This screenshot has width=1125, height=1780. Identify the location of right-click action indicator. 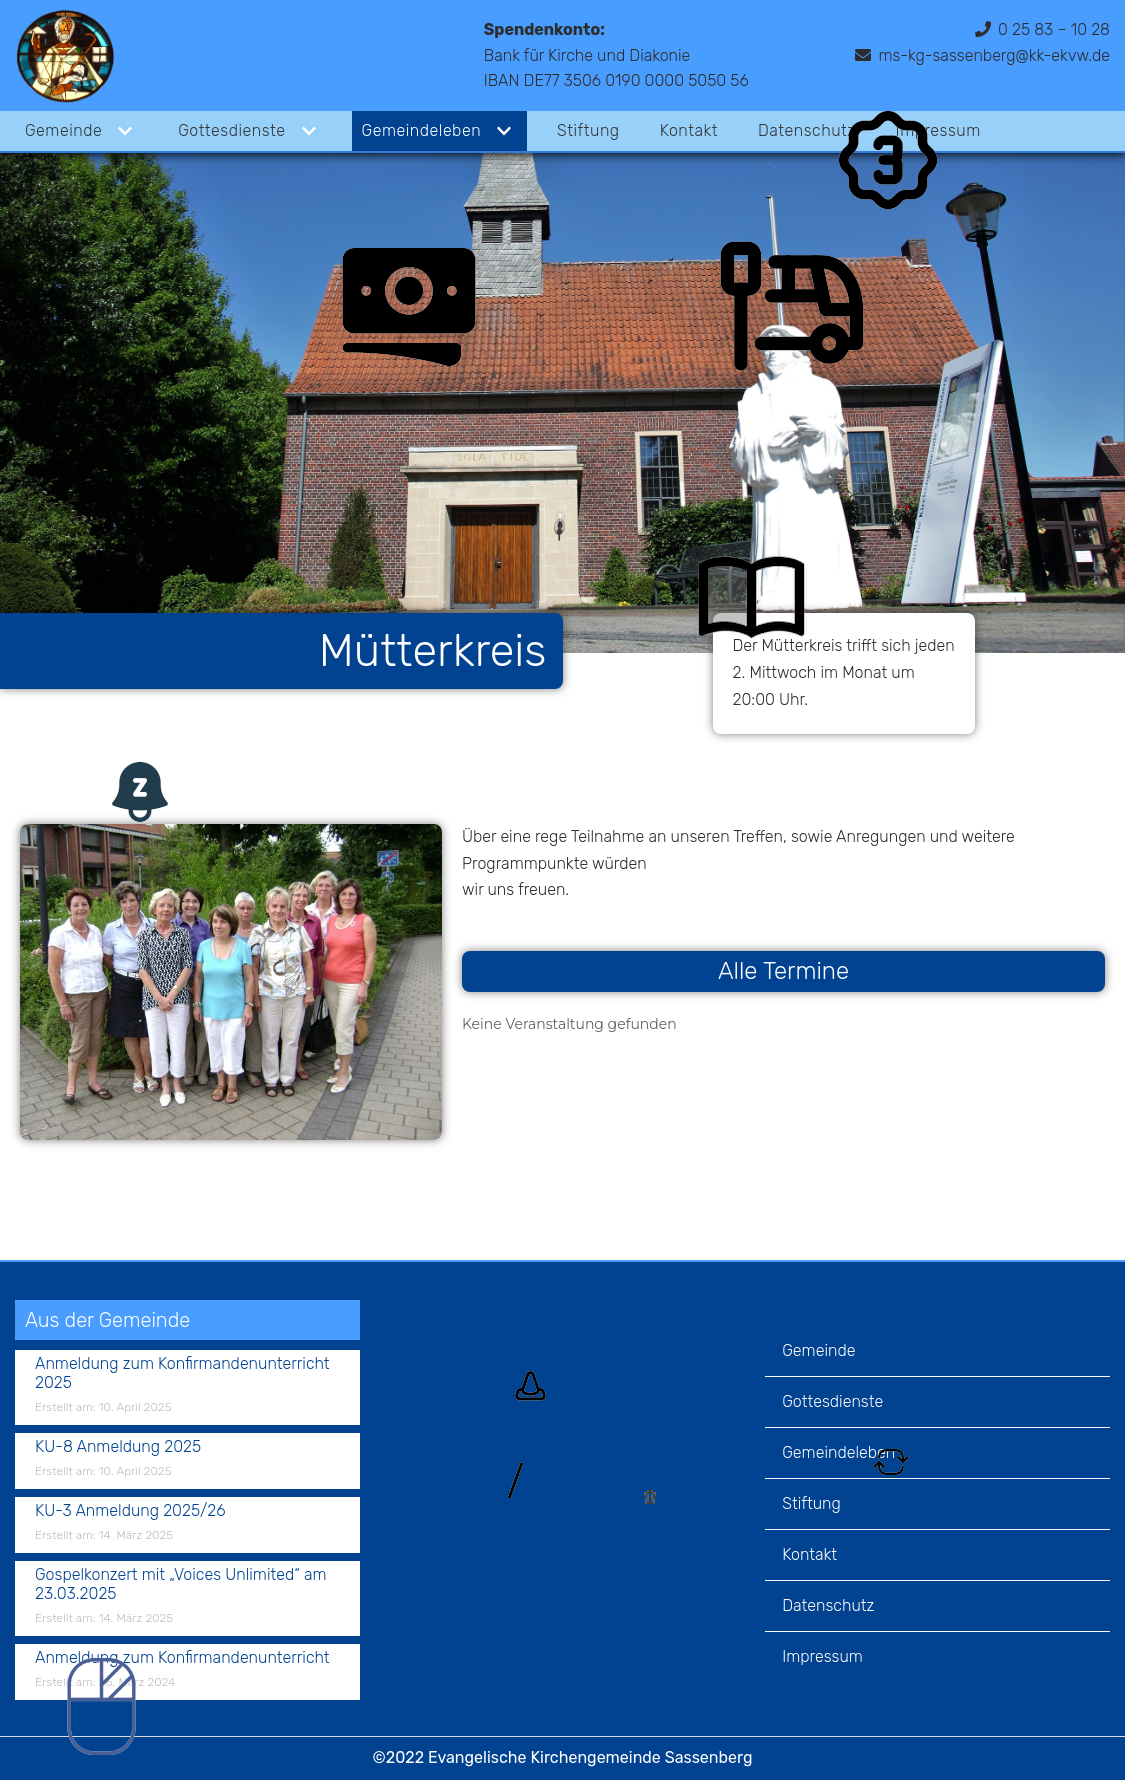
(101, 1706).